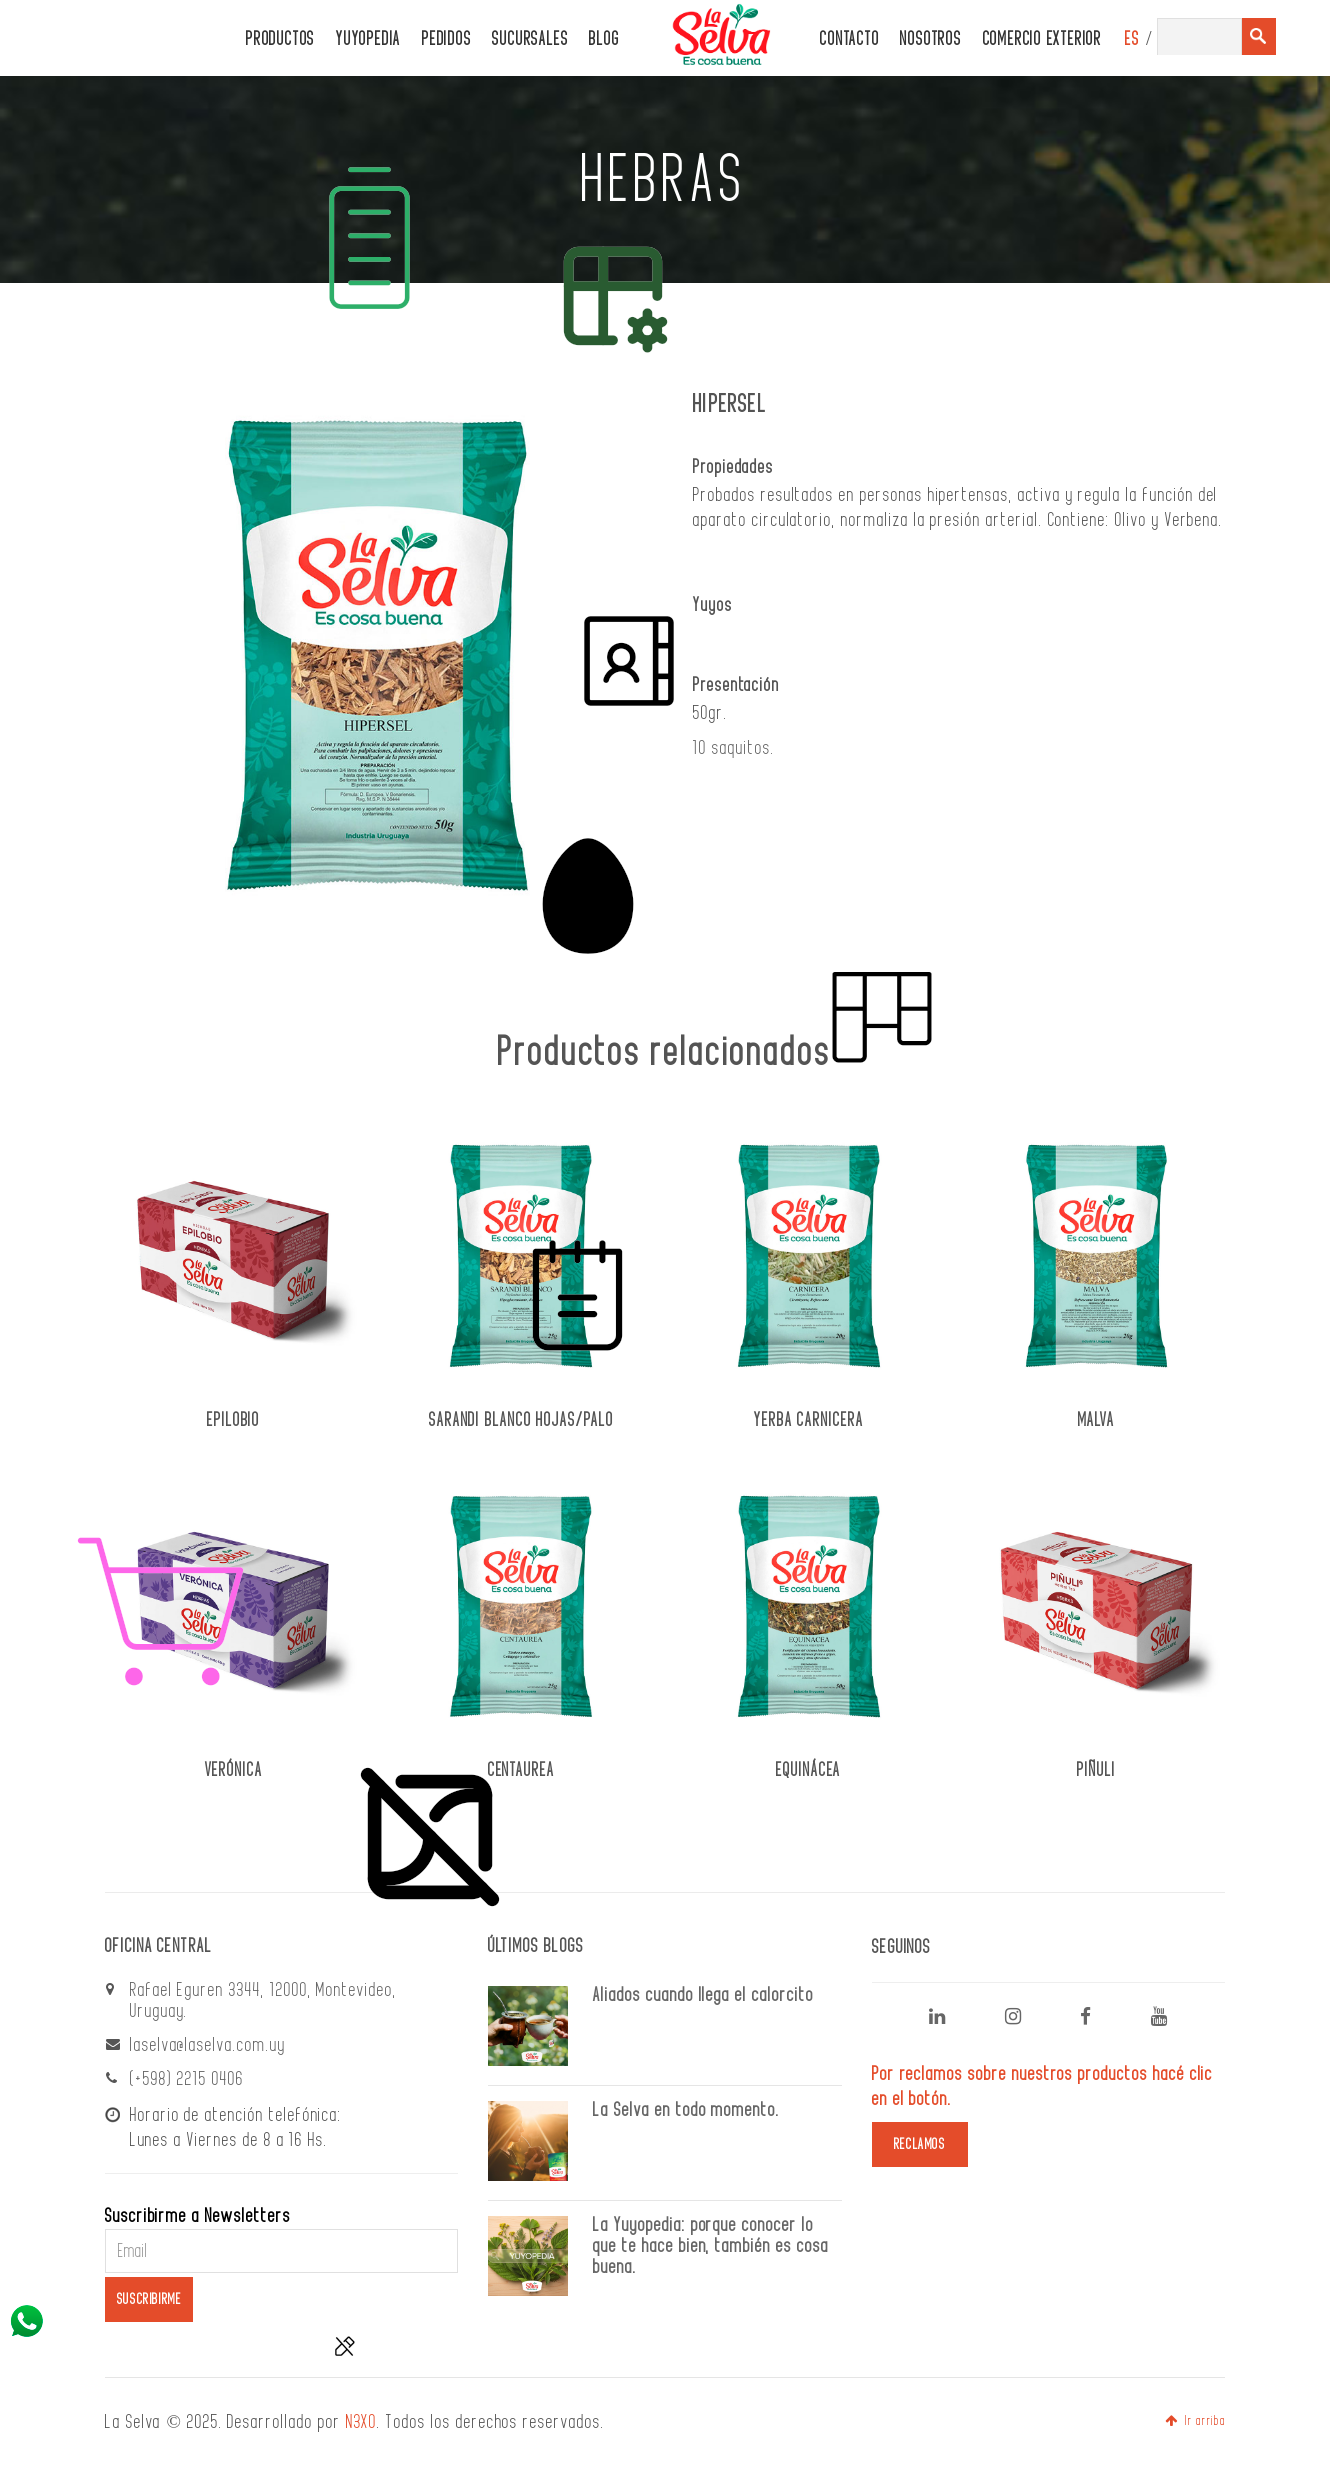 The image size is (1330, 2467). What do you see at coordinates (369, 240) in the screenshot?
I see `indicates full battery charge` at bounding box center [369, 240].